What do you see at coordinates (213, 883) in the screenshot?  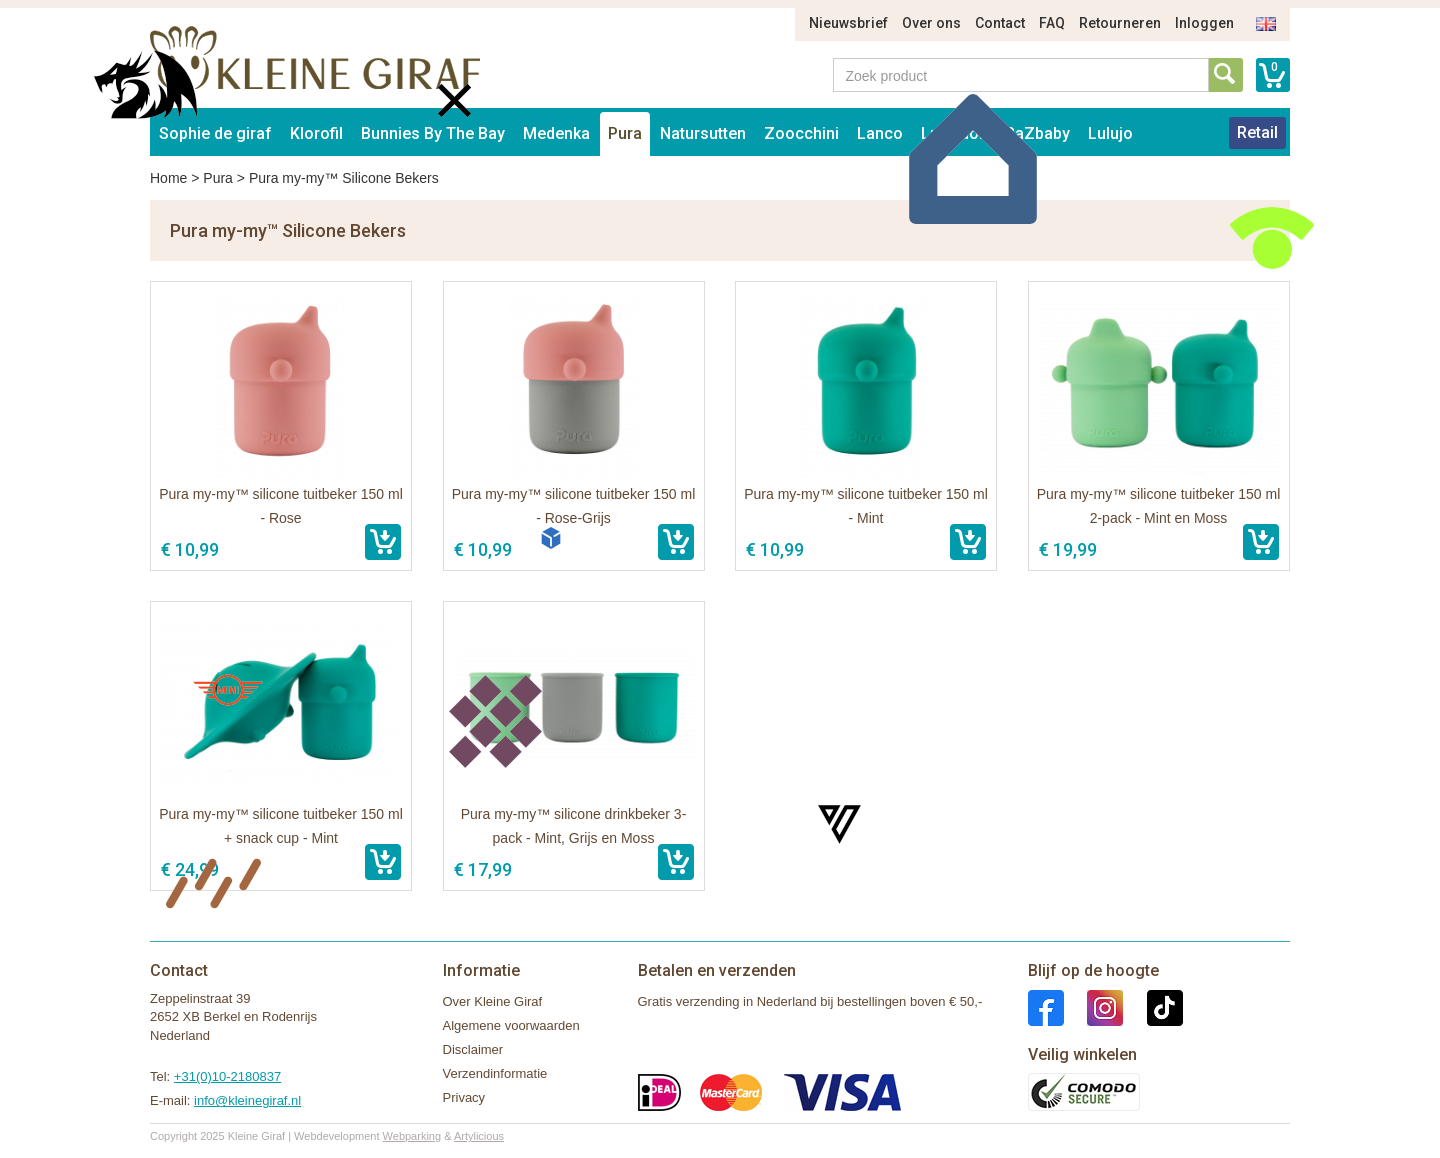 I see `drizzle ORM logo` at bounding box center [213, 883].